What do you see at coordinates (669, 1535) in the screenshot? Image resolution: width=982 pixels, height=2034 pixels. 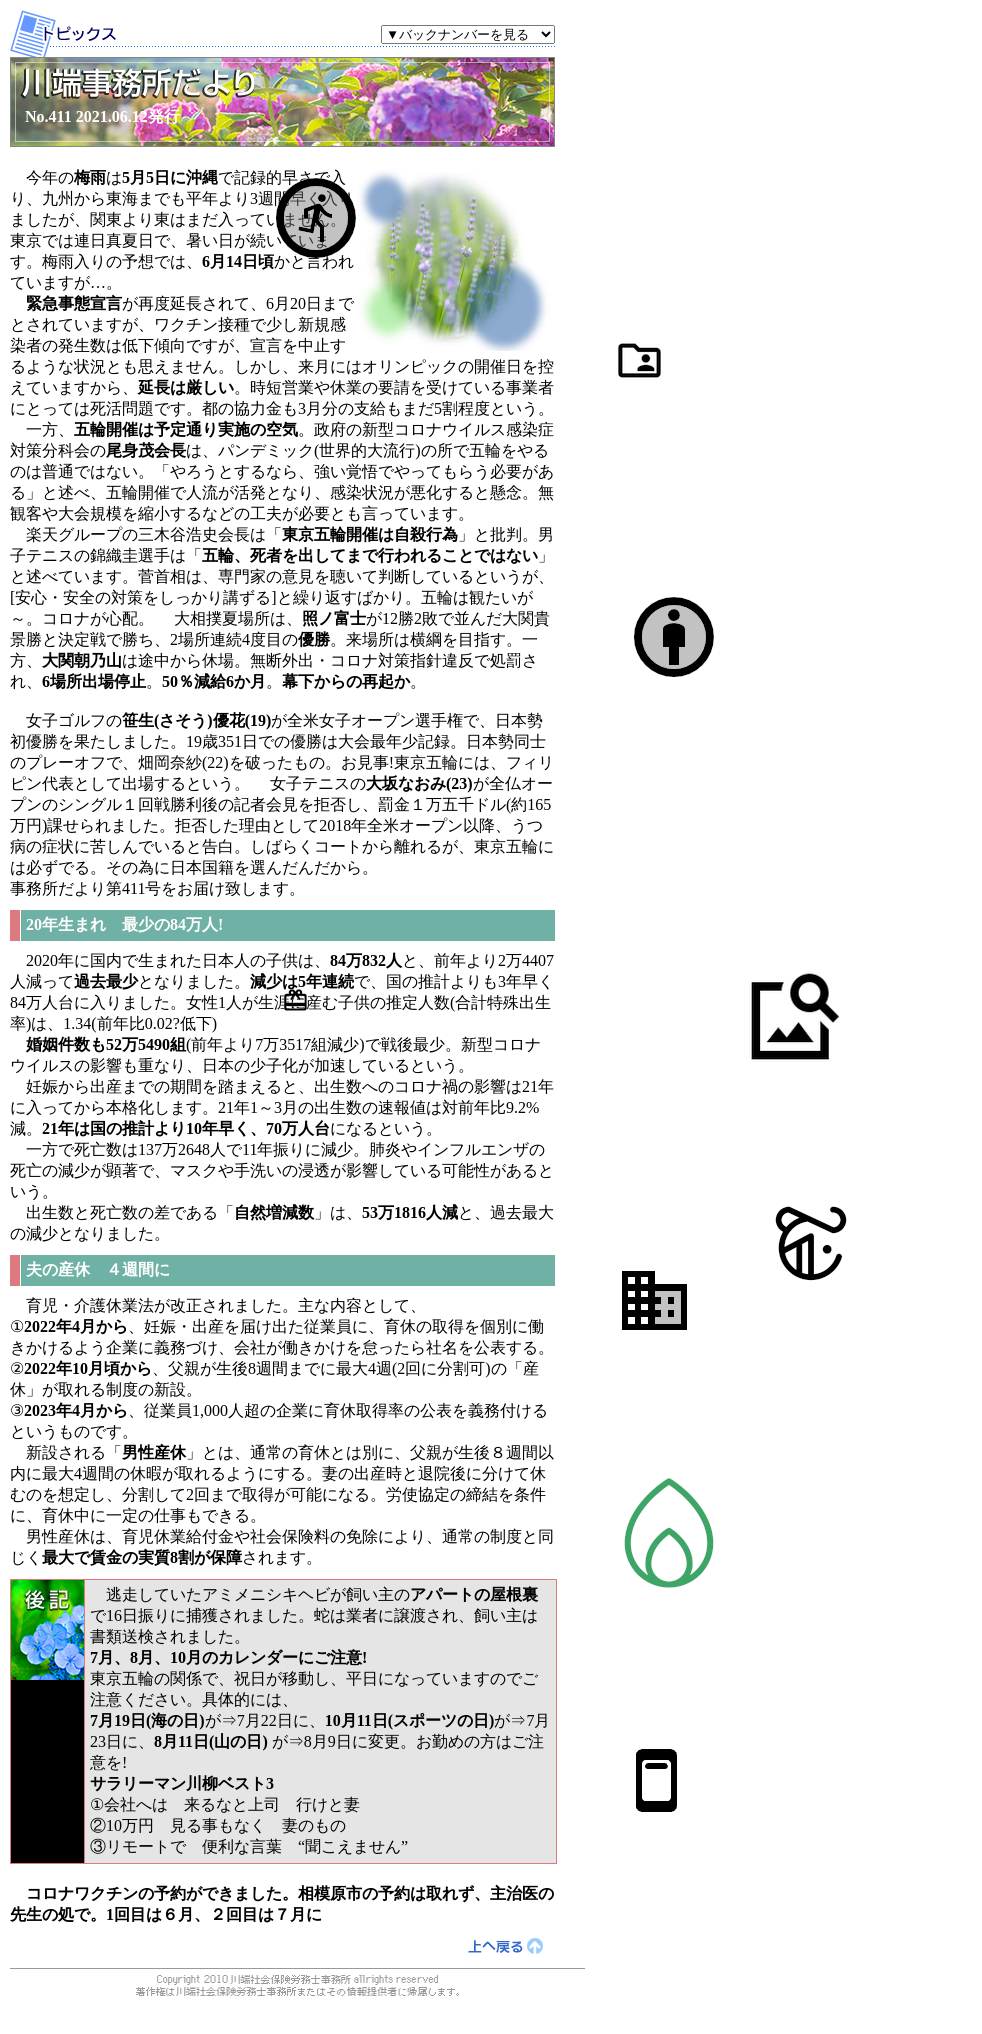 I see `indicates trending or popular content` at bounding box center [669, 1535].